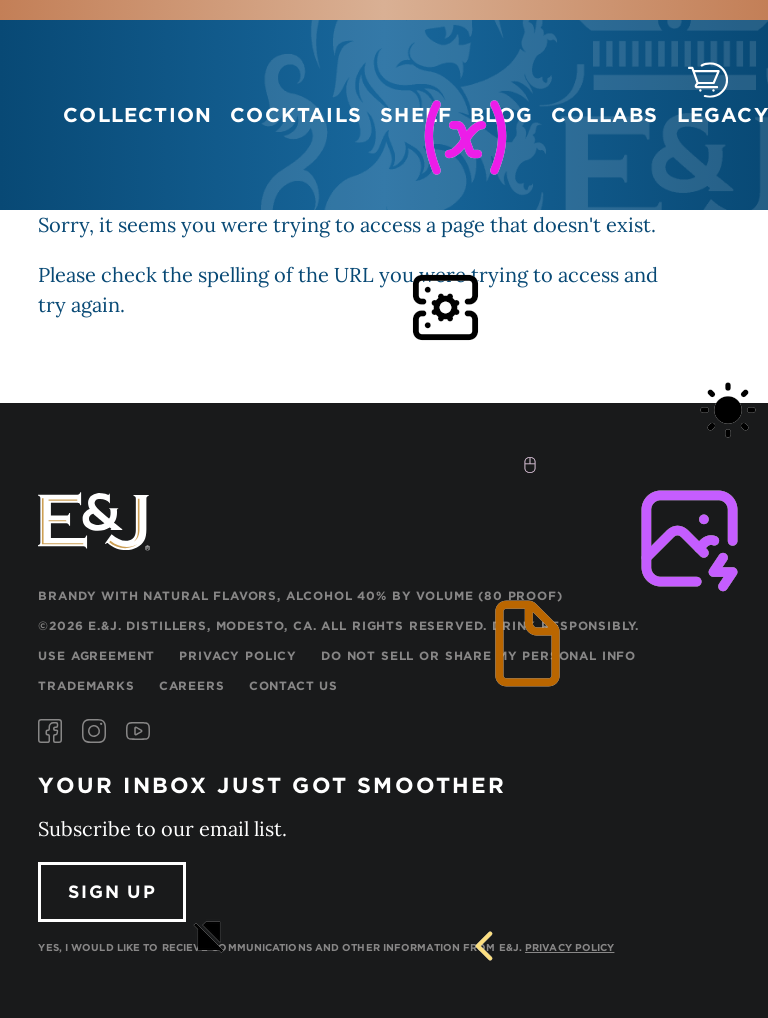  I want to click on quick photo enhancement or auto-fix, so click(689, 538).